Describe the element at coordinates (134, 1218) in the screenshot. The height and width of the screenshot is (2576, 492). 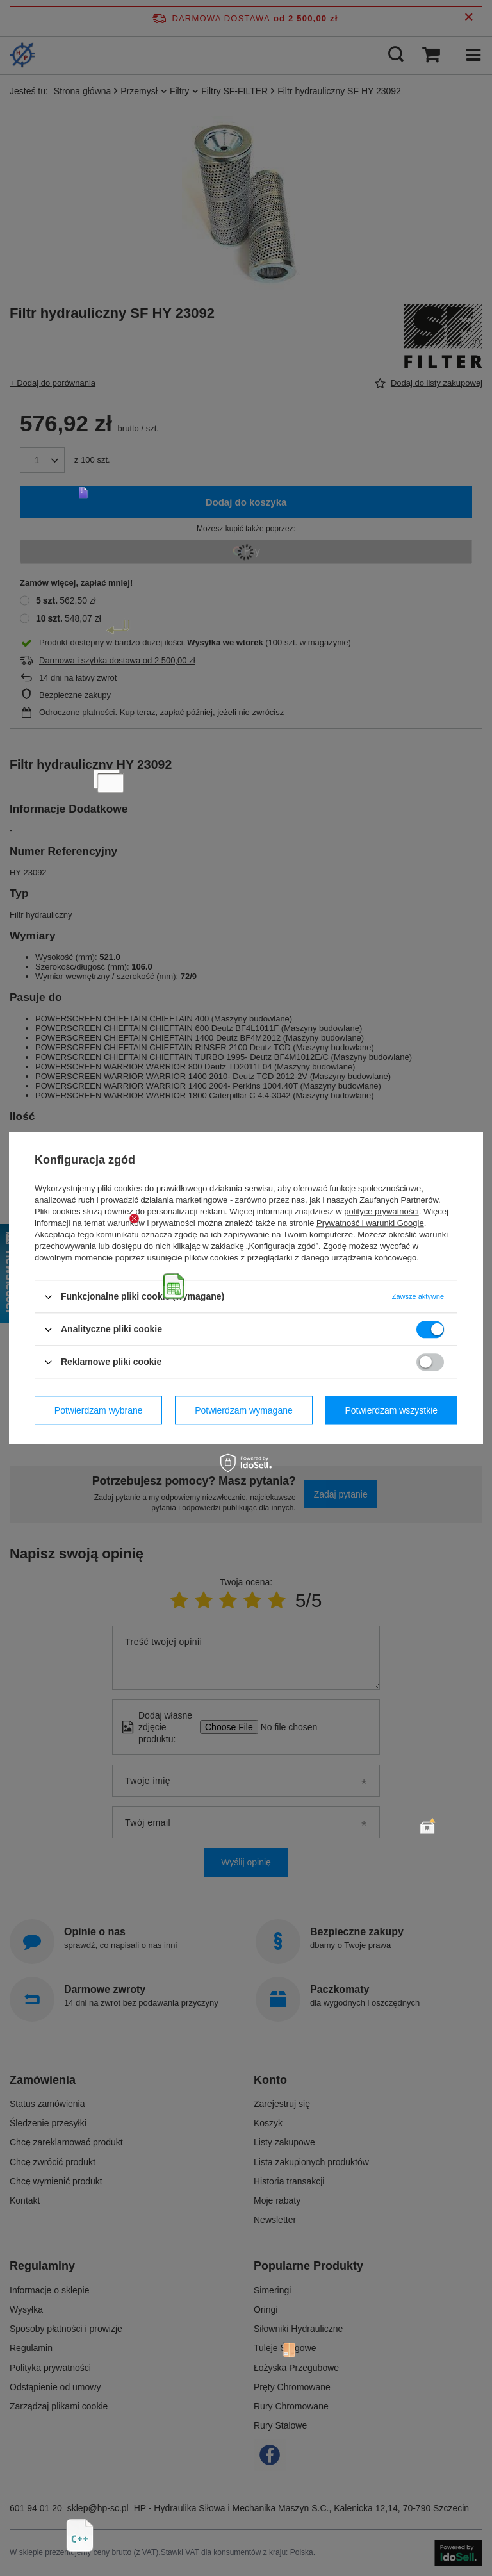
I see `indicates a sync error with a shared file or folder` at that location.